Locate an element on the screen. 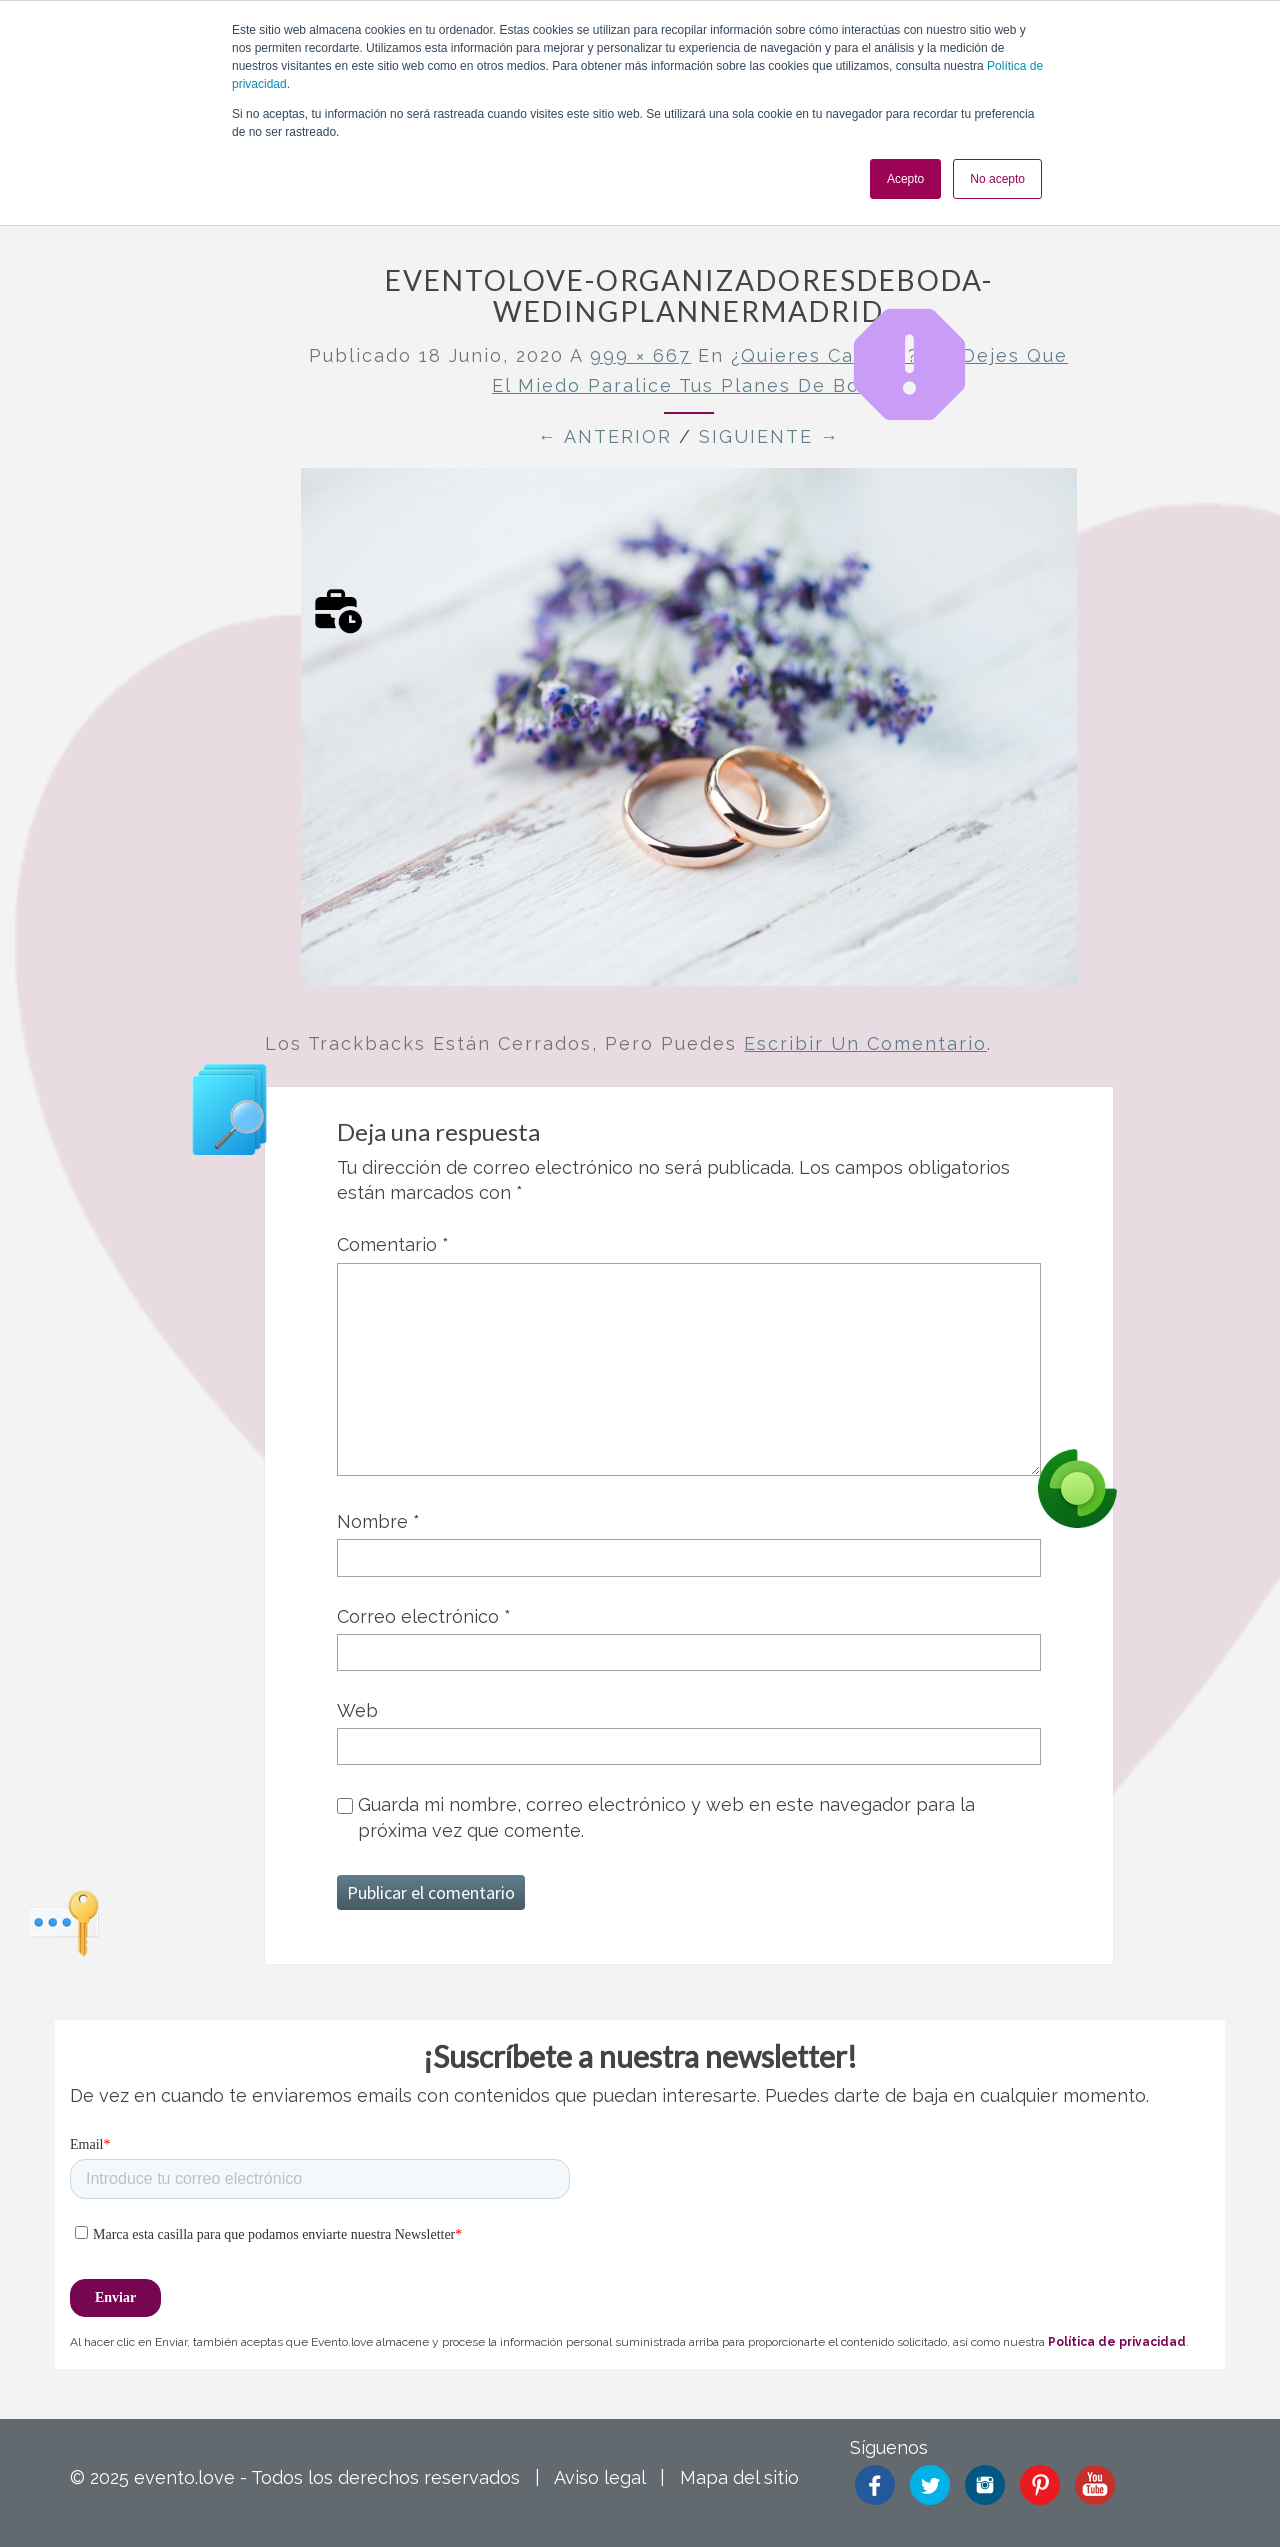  manage saved passwords and login credentials is located at coordinates (64, 1923).